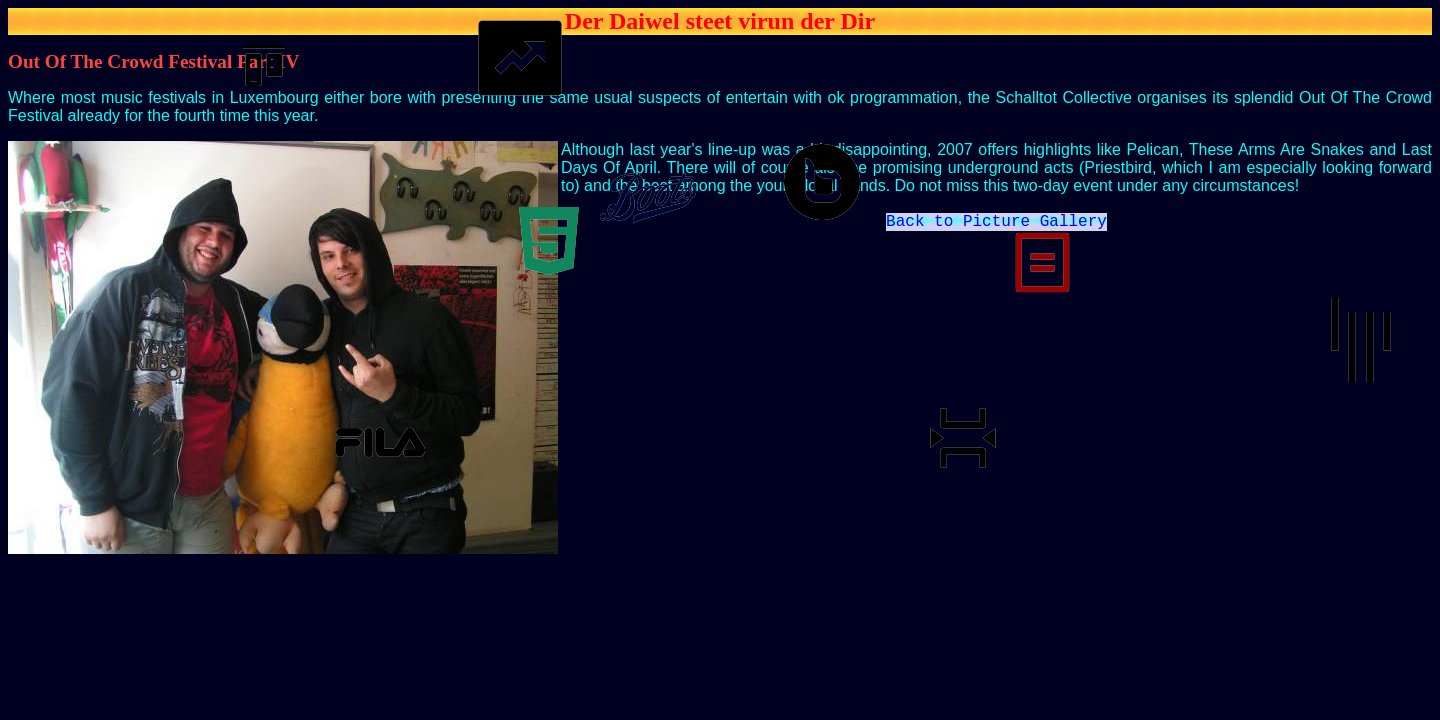 The image size is (1440, 720). What do you see at coordinates (648, 198) in the screenshot?
I see `open the Boots pharmacy app` at bounding box center [648, 198].